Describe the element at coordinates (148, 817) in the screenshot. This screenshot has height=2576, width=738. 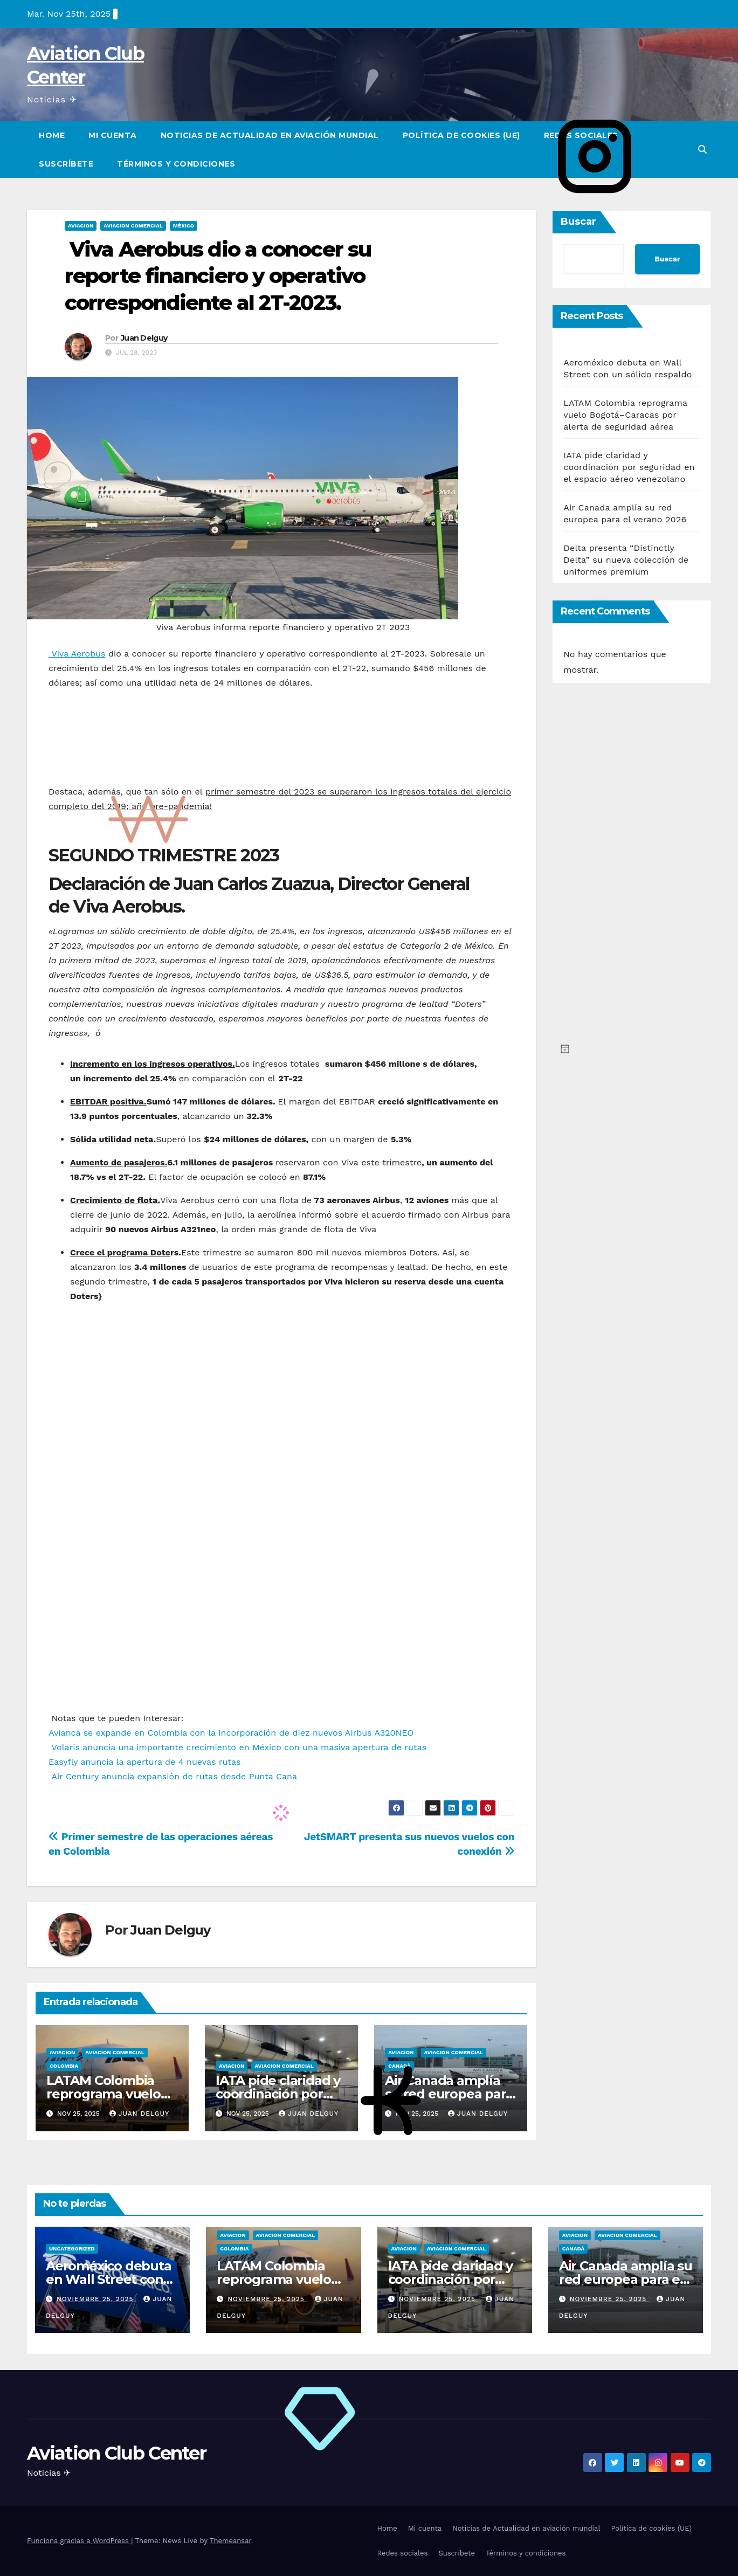
I see `indicates south korean won currency` at that location.